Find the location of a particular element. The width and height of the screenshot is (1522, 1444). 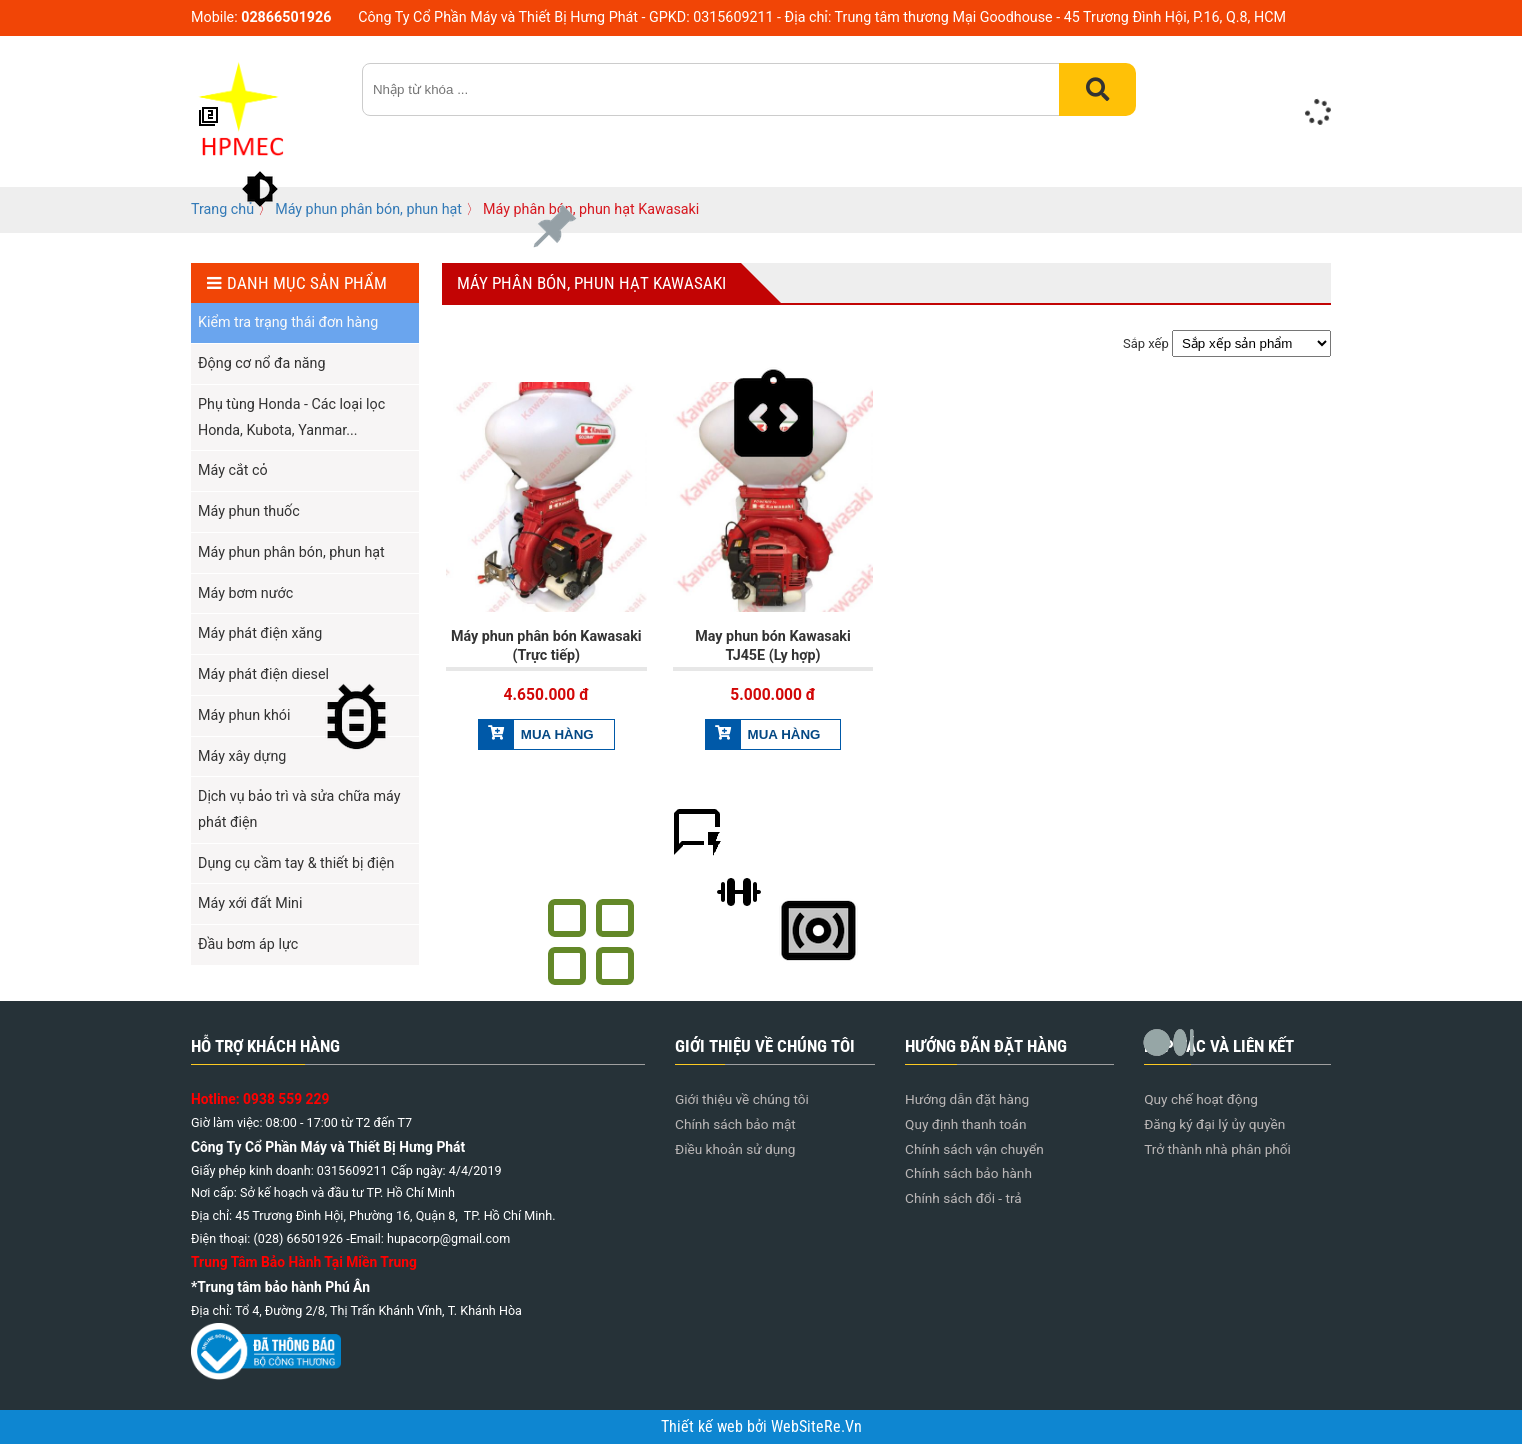

view items in grid layout is located at coordinates (591, 942).